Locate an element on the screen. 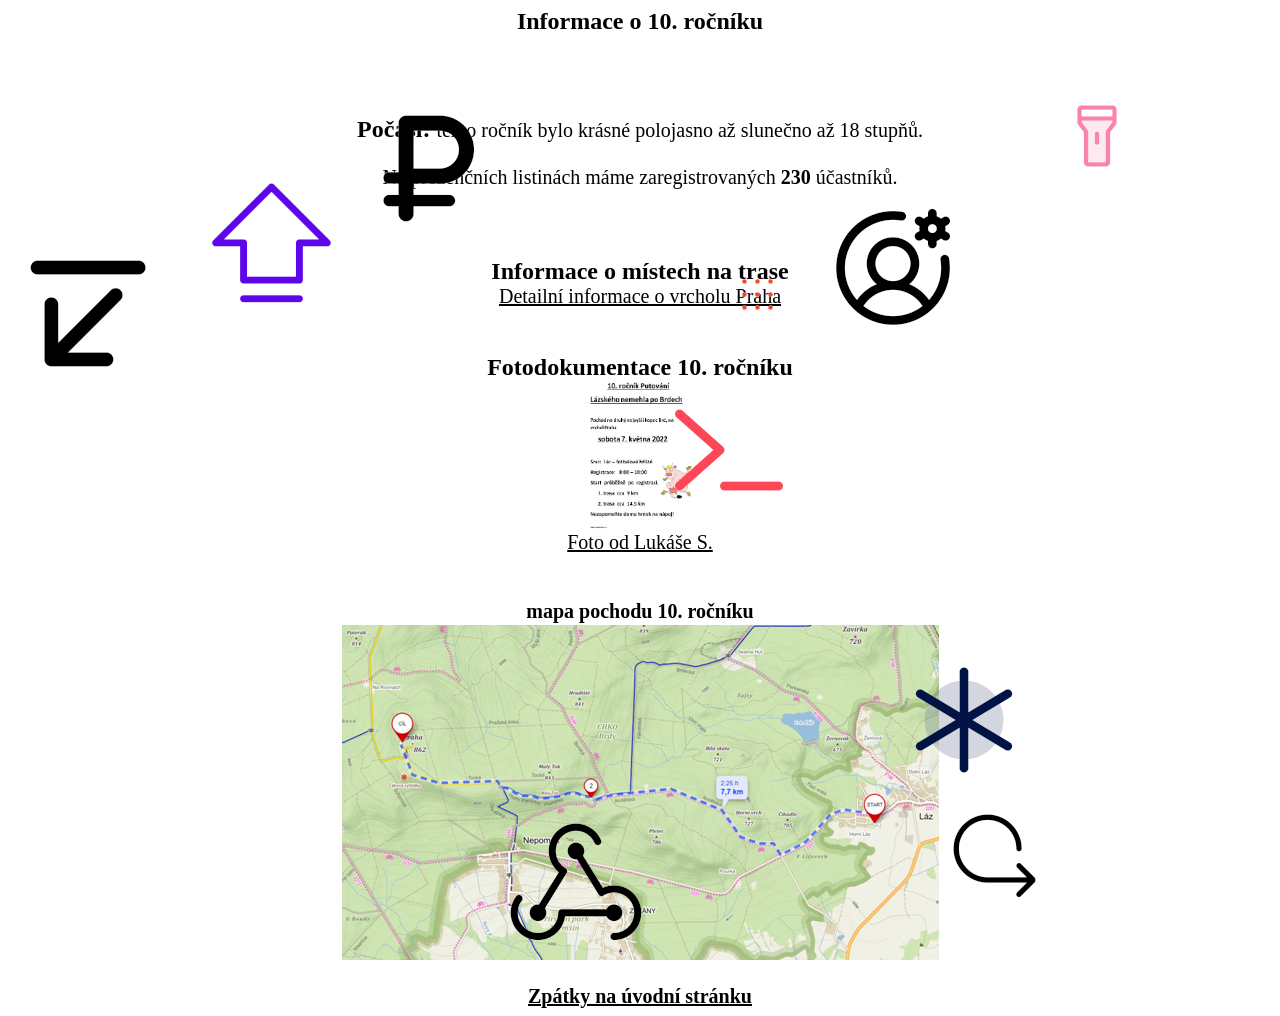 The height and width of the screenshot is (1016, 1280). indicates russian ruble currency is located at coordinates (432, 168).